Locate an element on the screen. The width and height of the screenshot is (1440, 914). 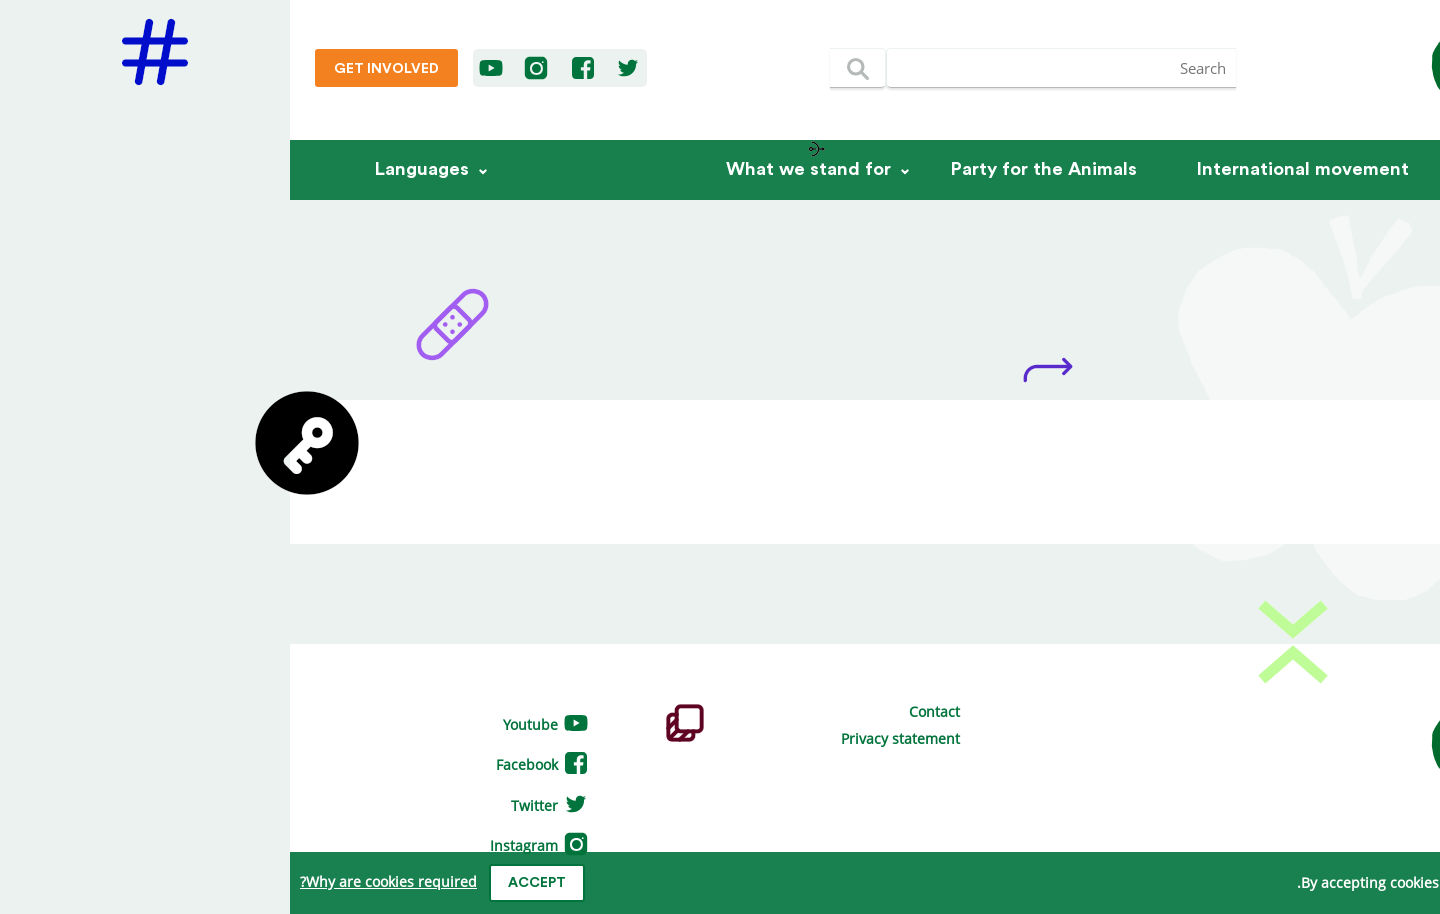
forward or share content is located at coordinates (1048, 370).